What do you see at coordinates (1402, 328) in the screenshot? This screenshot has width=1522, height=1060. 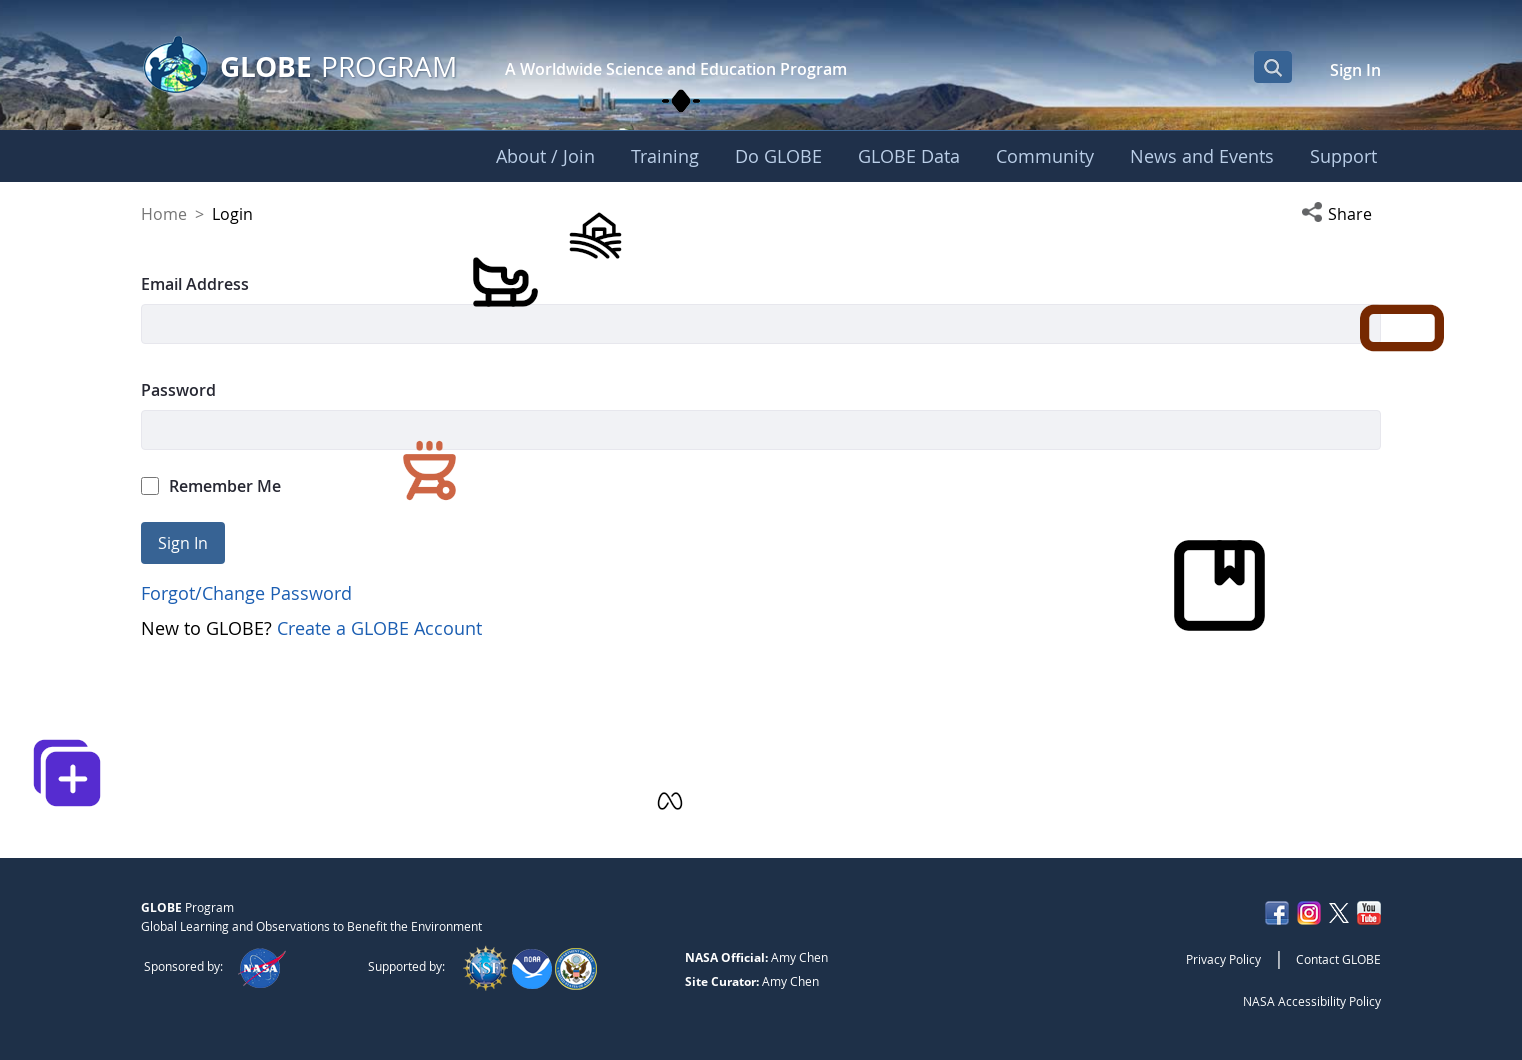 I see `crop image to 16:9 aspect ratio` at bounding box center [1402, 328].